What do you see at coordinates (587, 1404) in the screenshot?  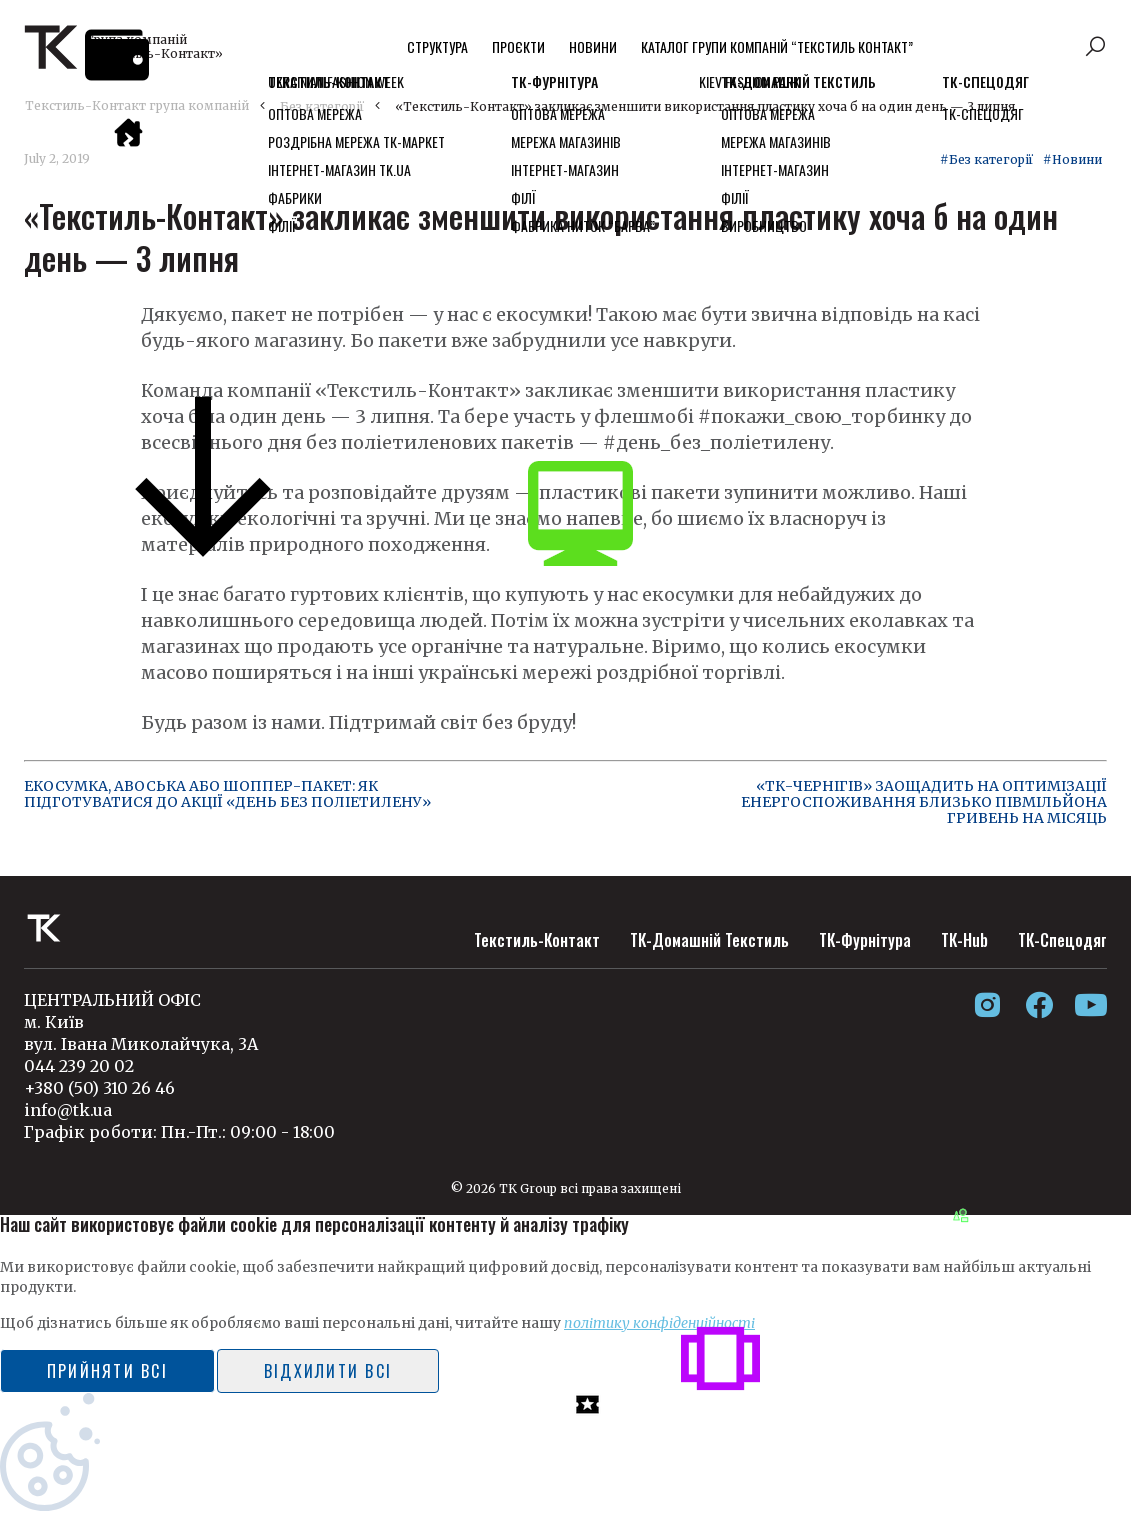 I see `view nearby events or entertainment` at bounding box center [587, 1404].